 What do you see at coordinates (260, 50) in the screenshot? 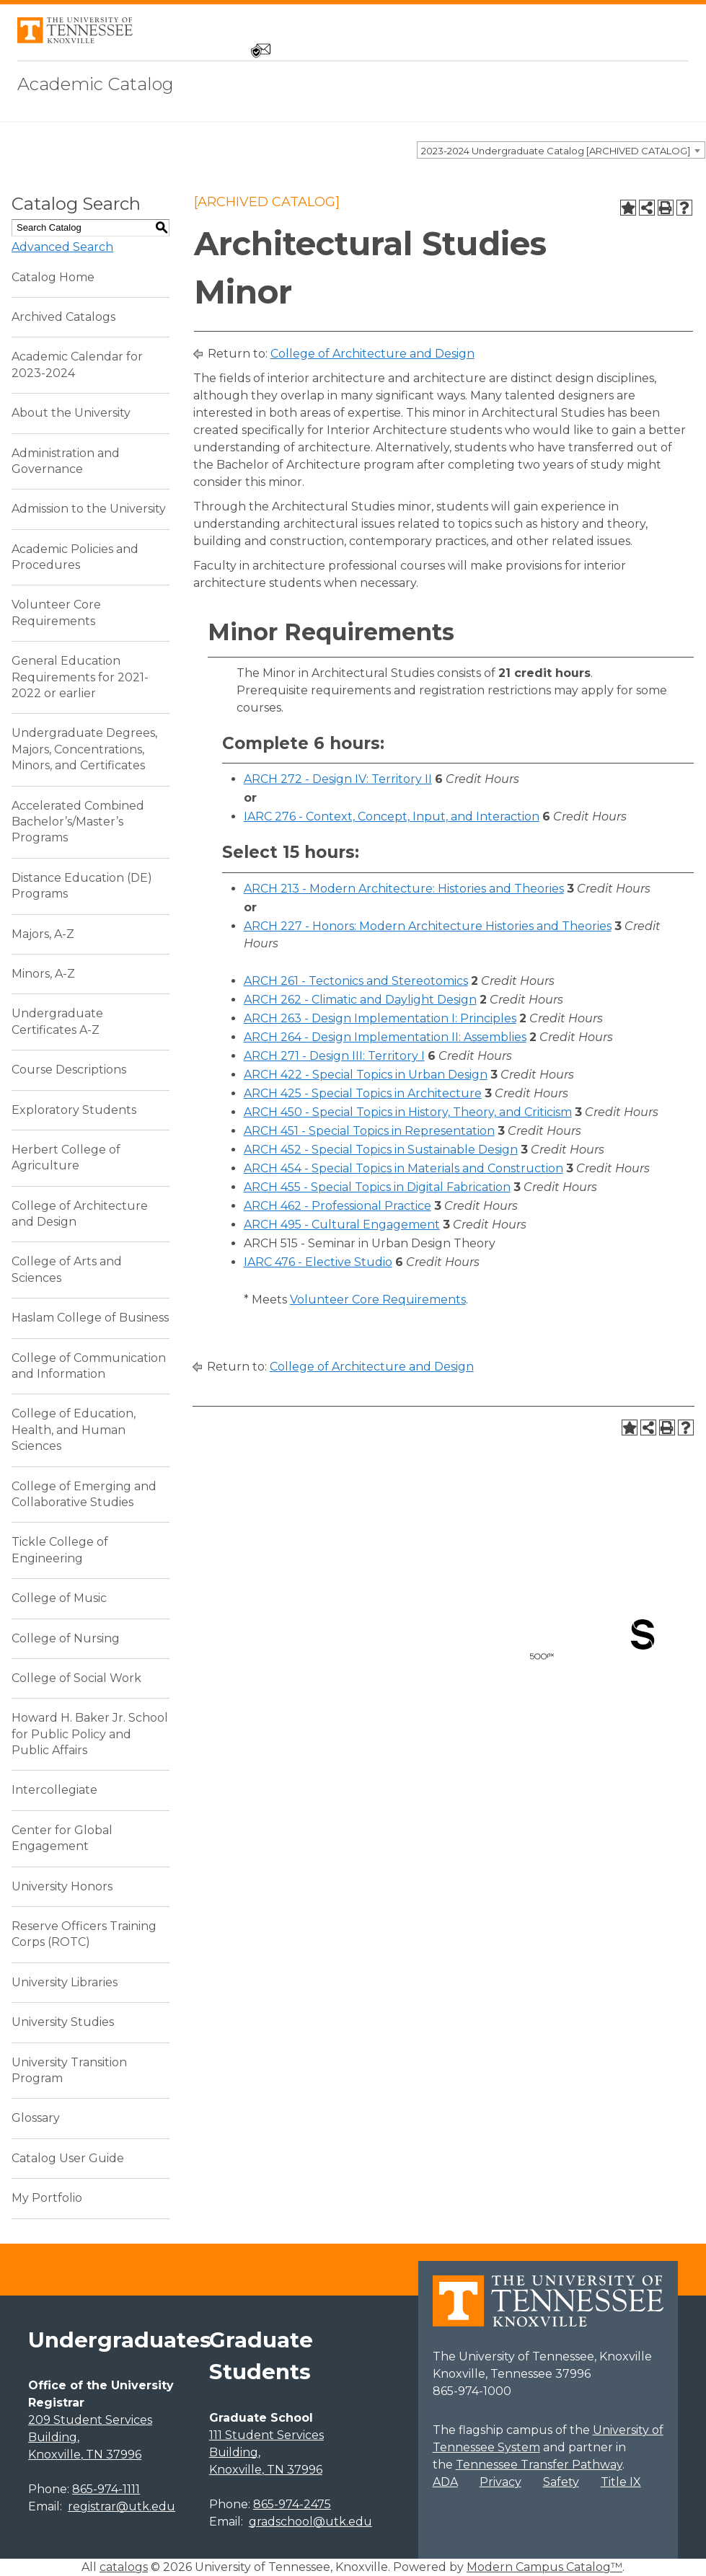
I see `access SimpleLogin email alias service` at bounding box center [260, 50].